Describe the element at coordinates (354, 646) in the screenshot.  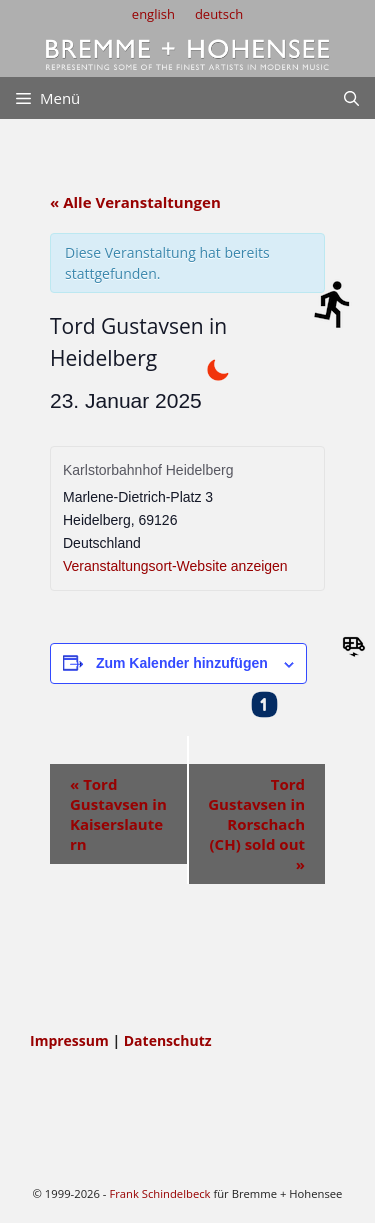
I see `select electric rickshaw as transportation option` at that location.